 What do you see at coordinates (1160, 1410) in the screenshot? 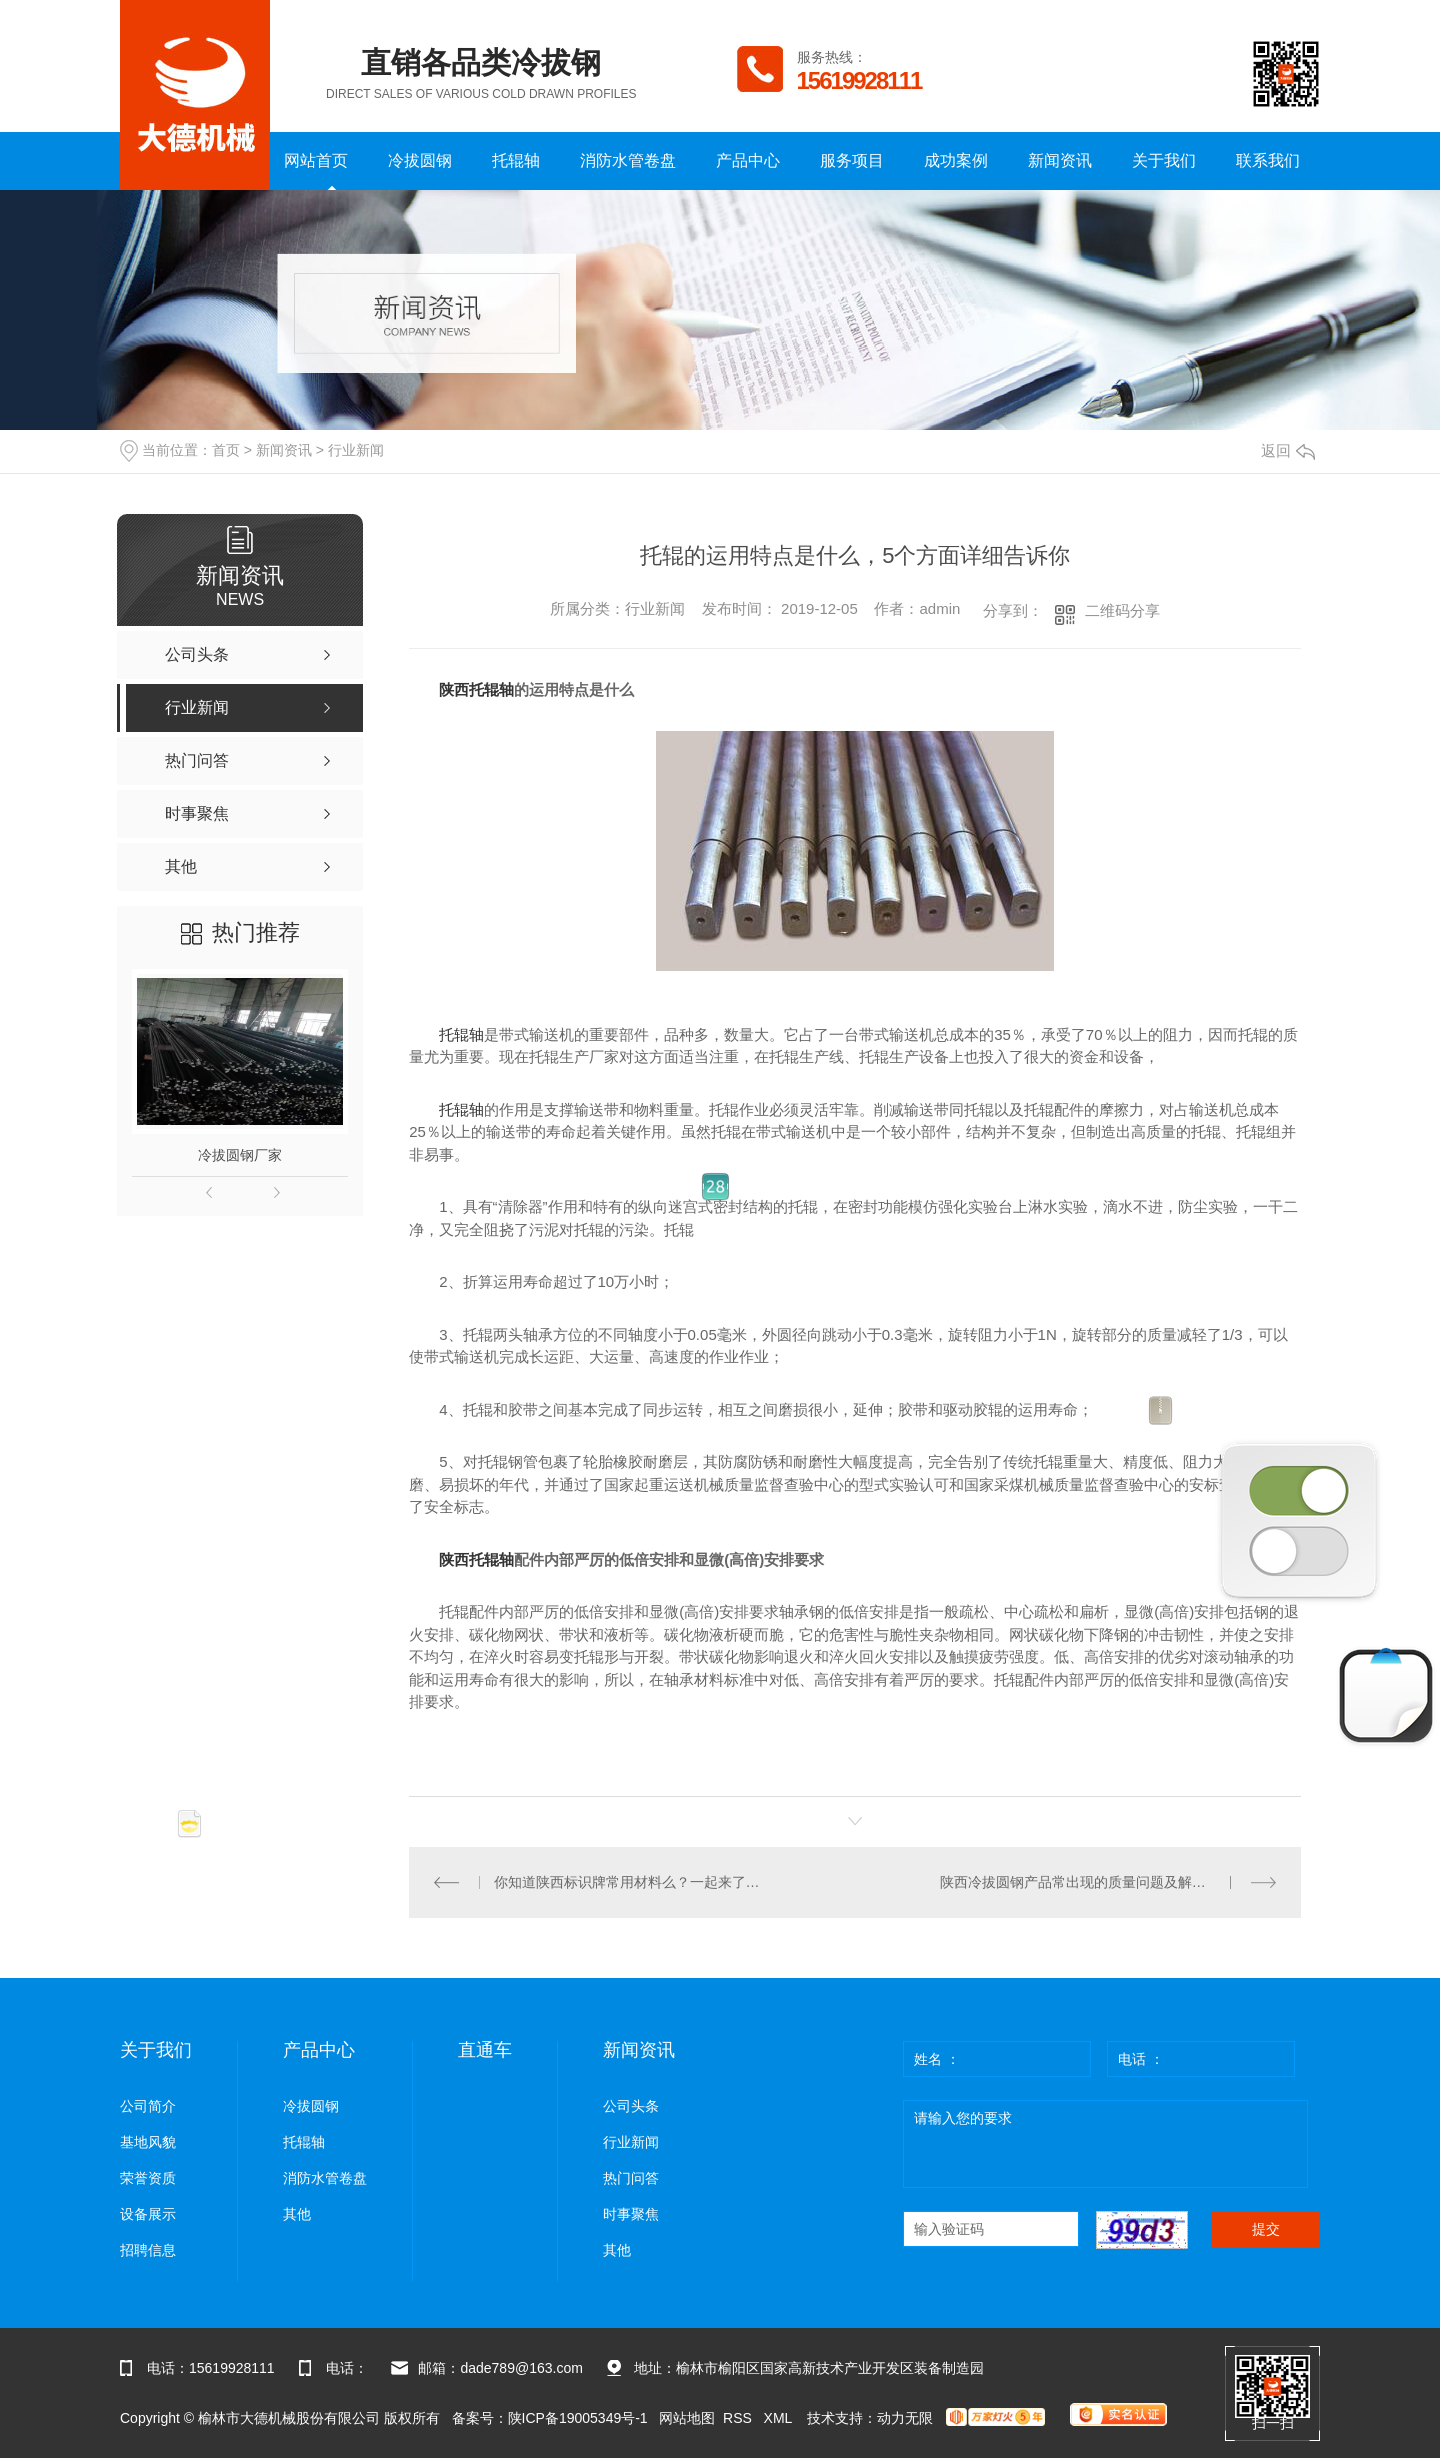
I see `open archive manager to compress or extract files` at bounding box center [1160, 1410].